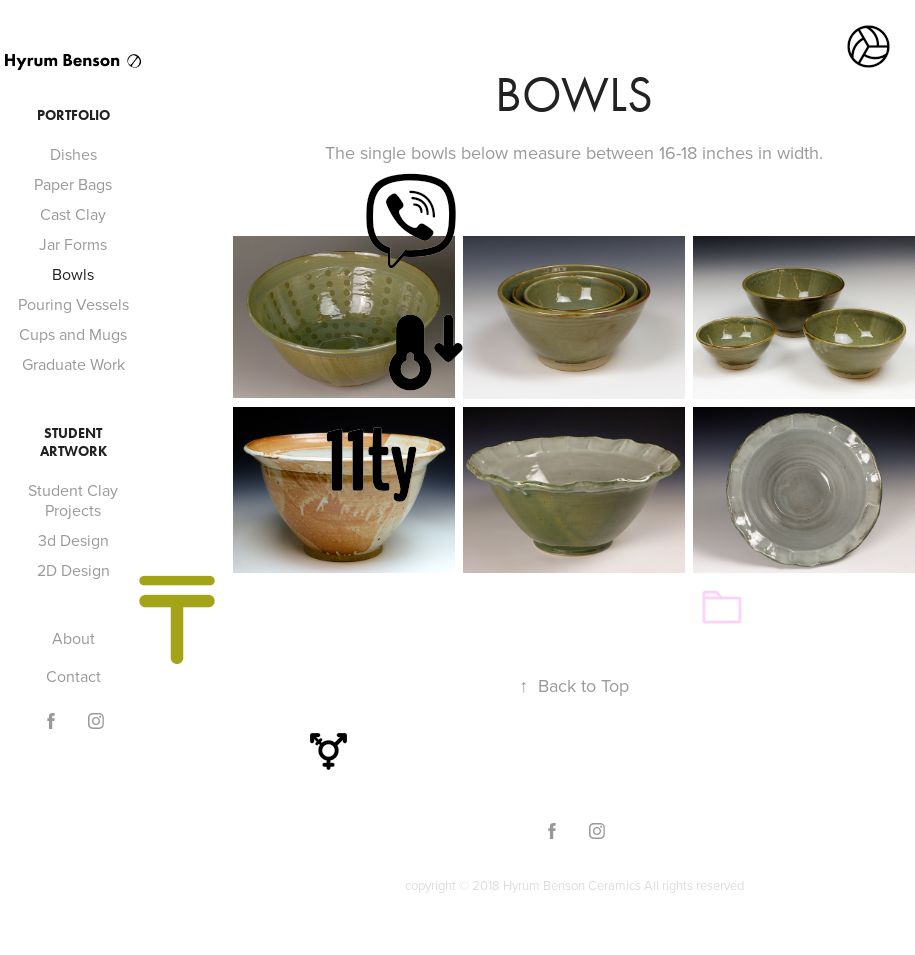  What do you see at coordinates (868, 46) in the screenshot?
I see `view volleyball or beach sports activities` at bounding box center [868, 46].